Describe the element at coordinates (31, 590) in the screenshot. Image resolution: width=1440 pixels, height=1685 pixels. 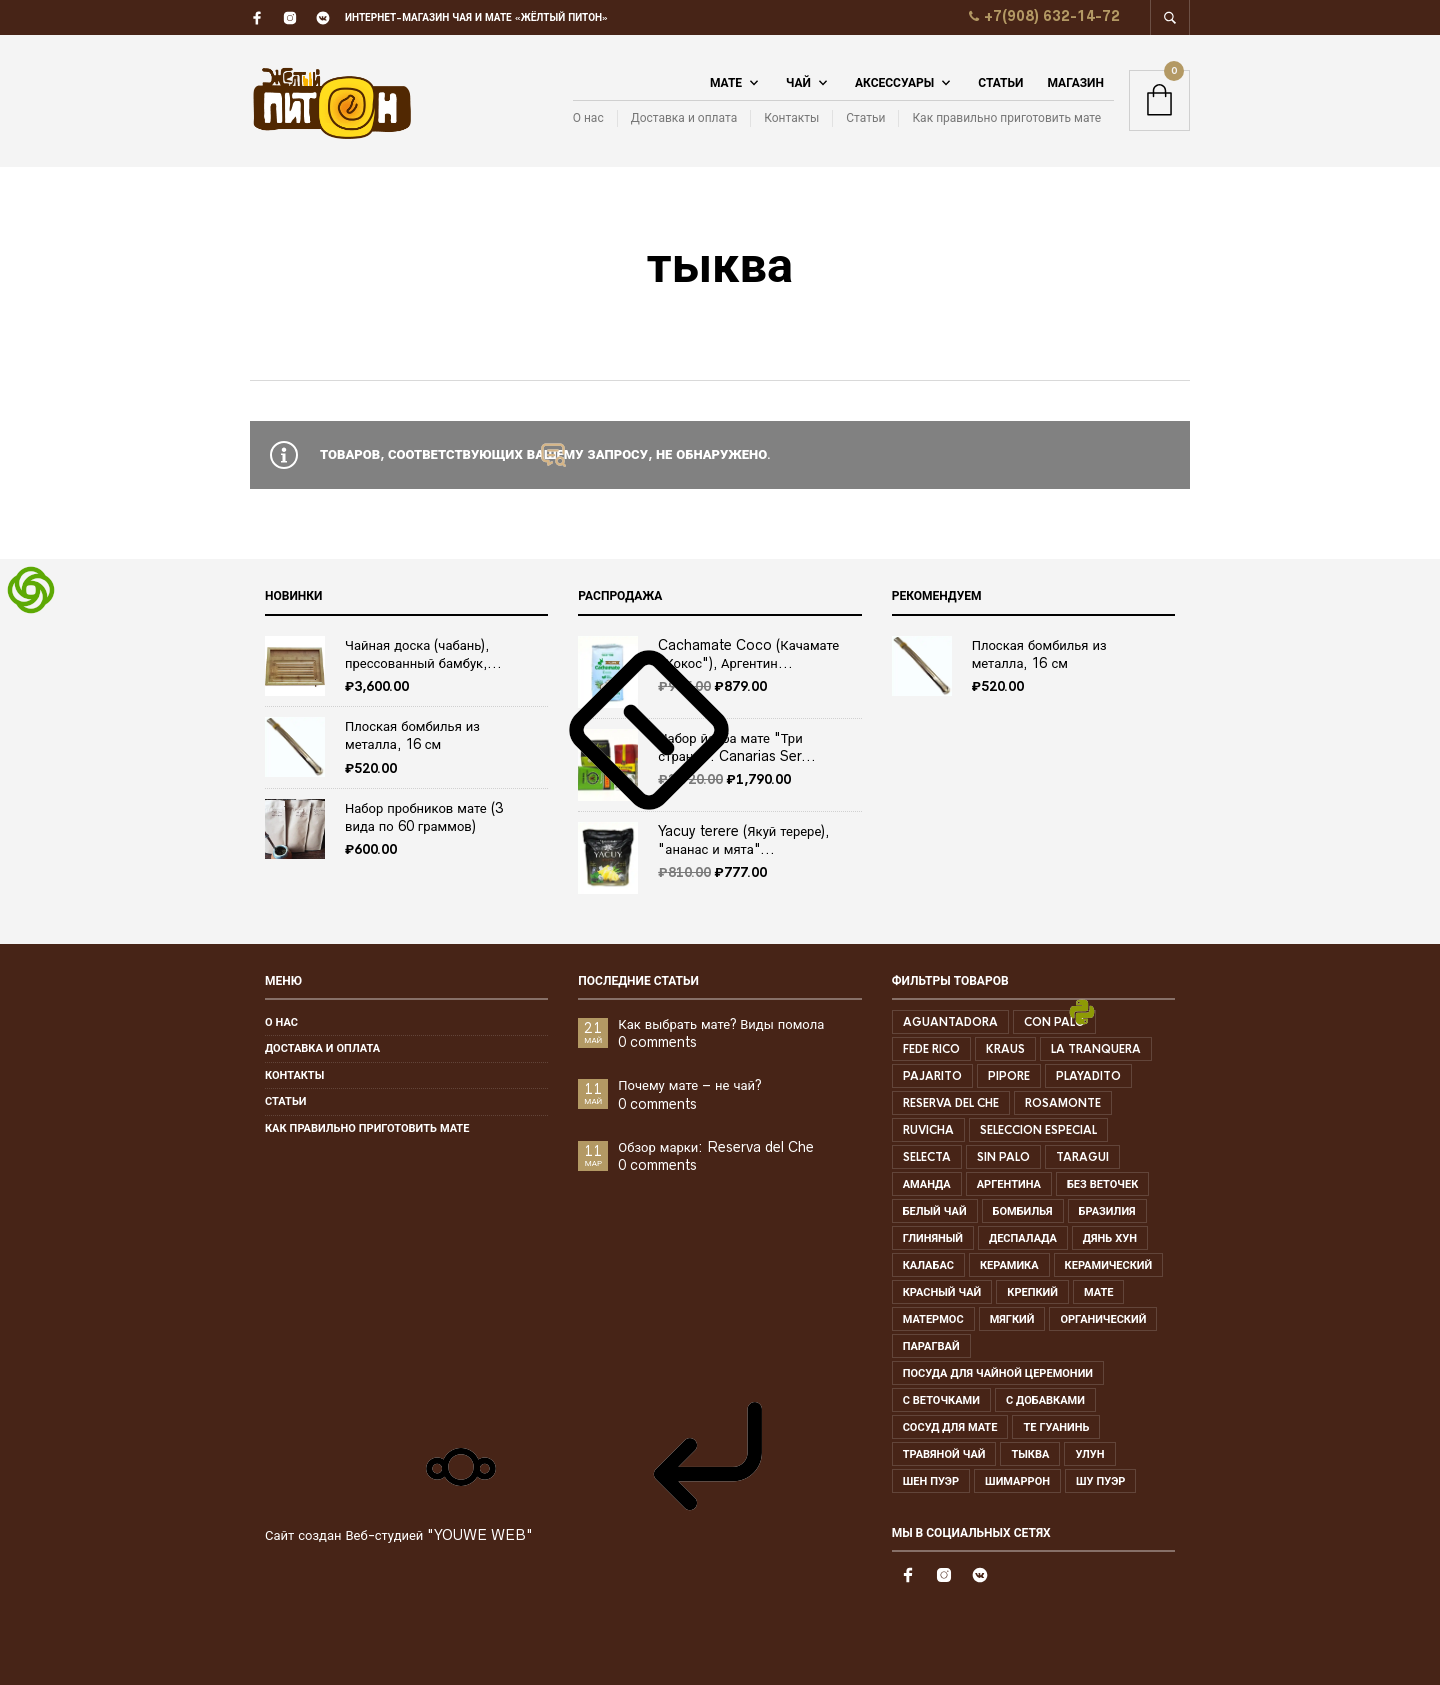
I see `open loom video recording app` at that location.